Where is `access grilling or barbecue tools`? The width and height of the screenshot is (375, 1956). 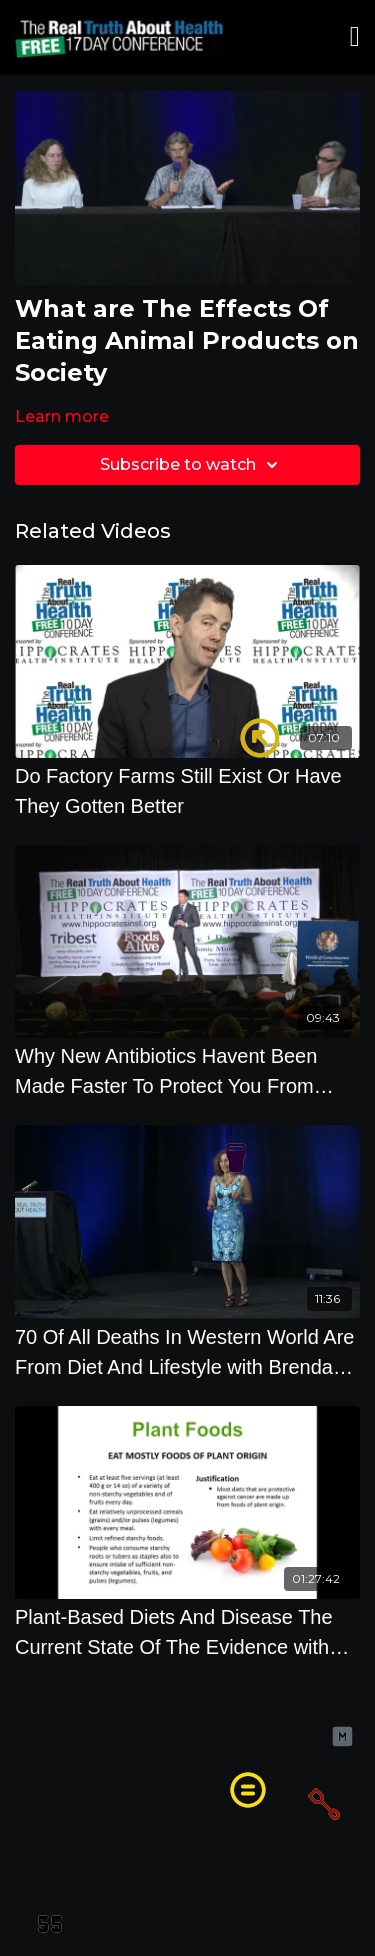 access grilling or barbecue tools is located at coordinates (324, 1804).